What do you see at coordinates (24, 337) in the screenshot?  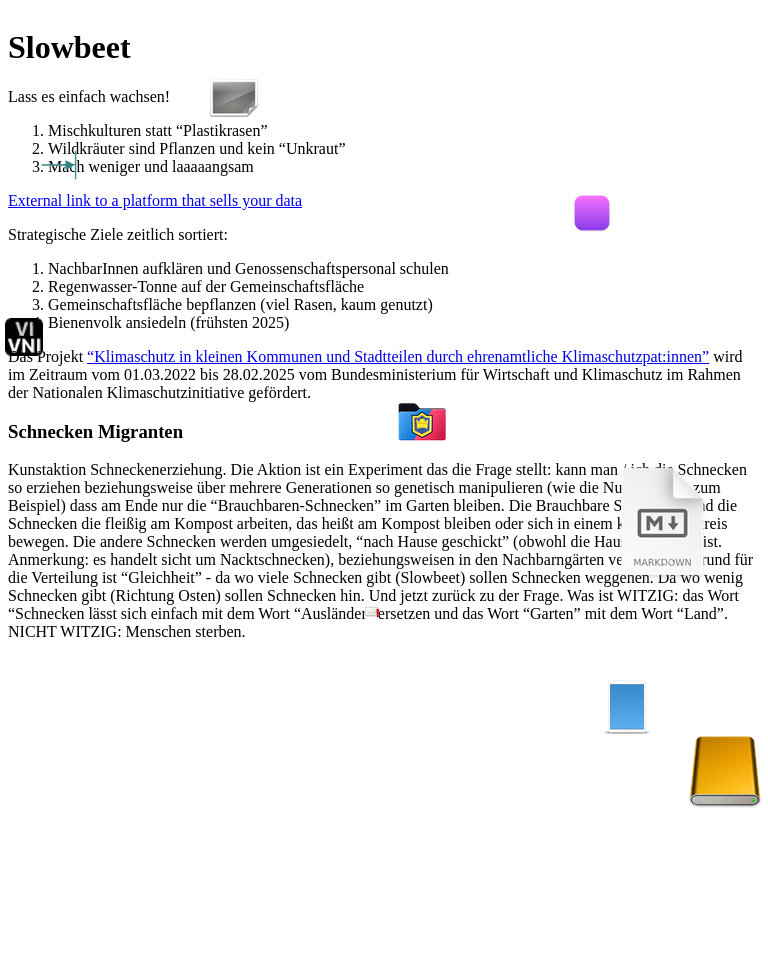 I see `switch to vietnamese keyboard input (vni encoding)` at bounding box center [24, 337].